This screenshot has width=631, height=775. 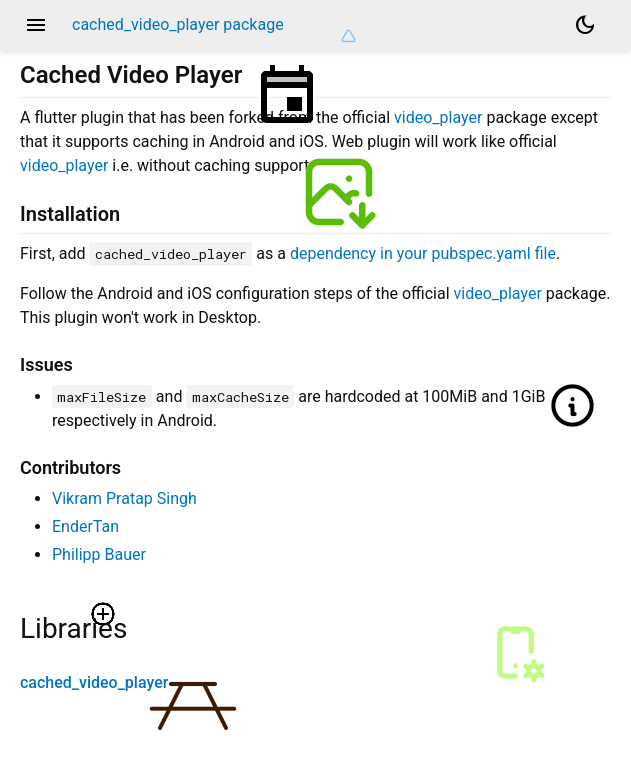 I want to click on view more information or details, so click(x=572, y=405).